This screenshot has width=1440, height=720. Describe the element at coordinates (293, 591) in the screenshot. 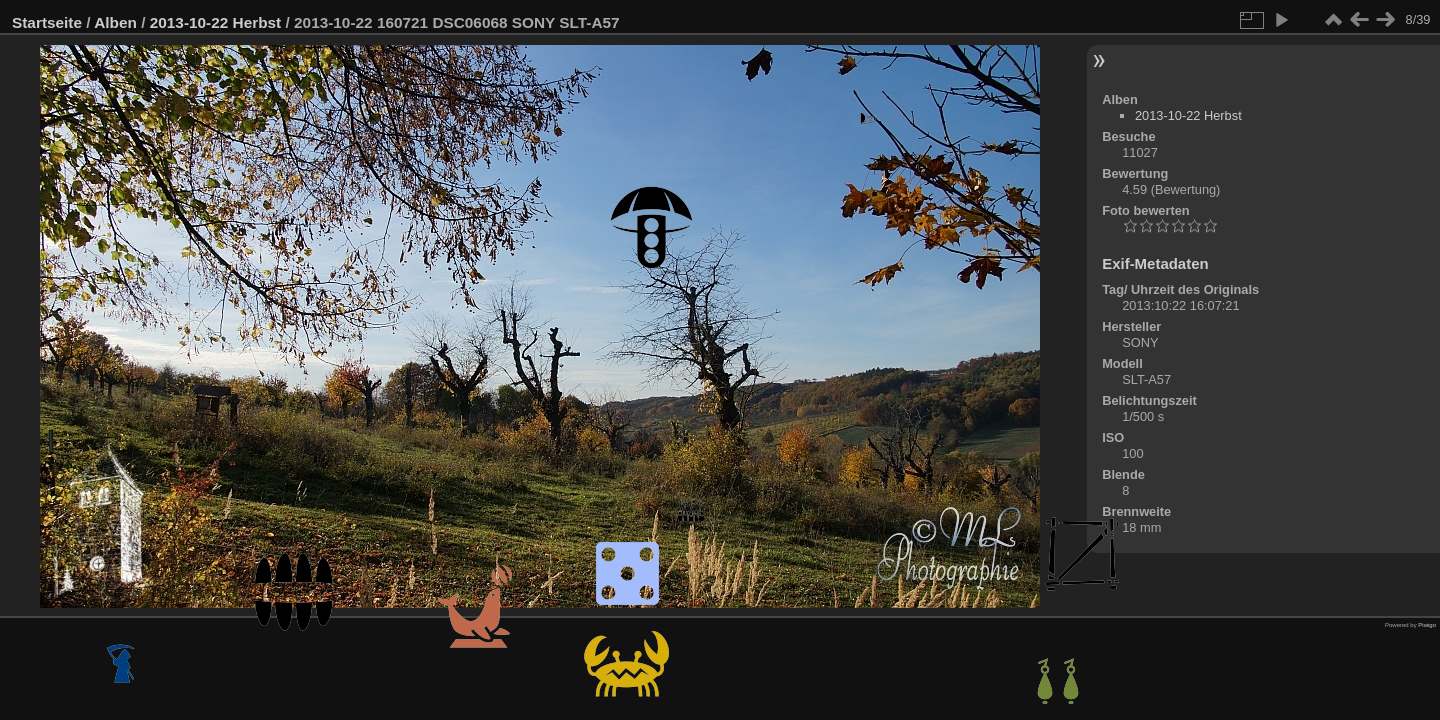

I see `view dental health or teeth information` at that location.